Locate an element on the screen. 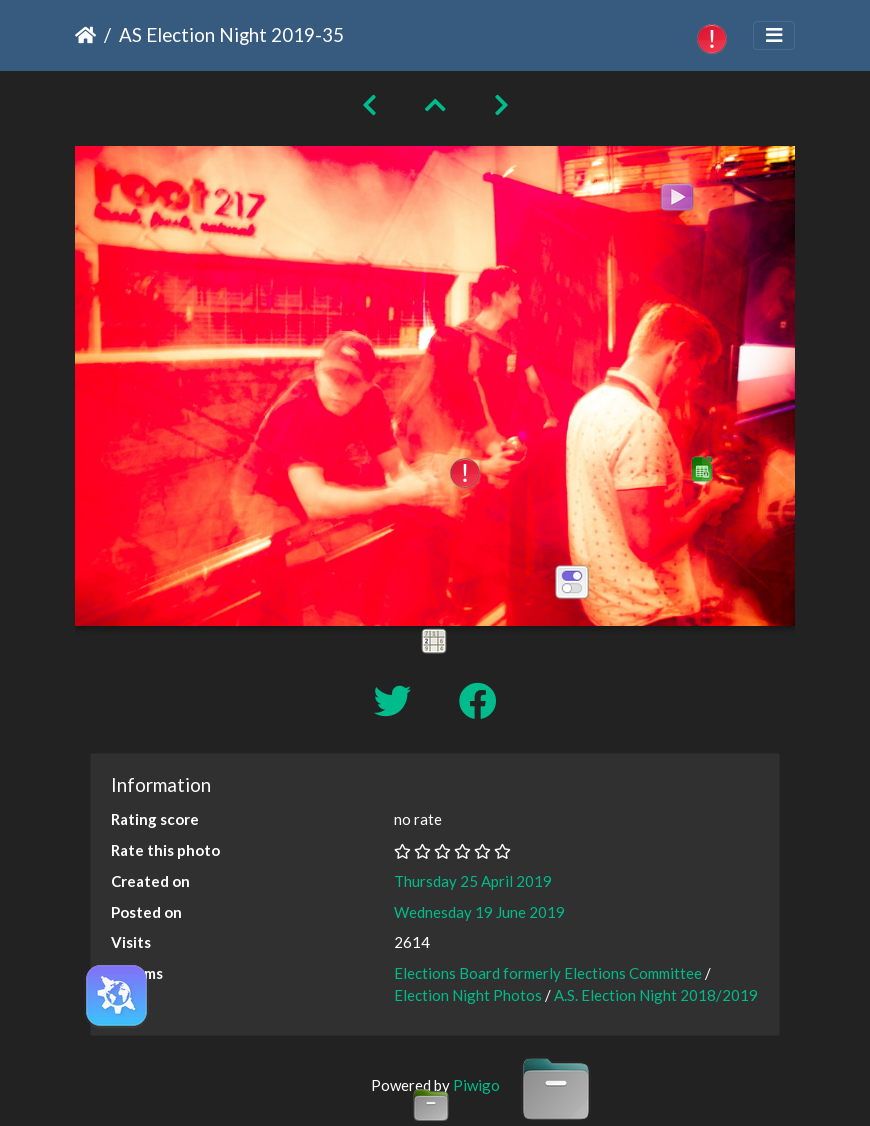 The image size is (870, 1126). open system tweaks or customization settings is located at coordinates (572, 582).